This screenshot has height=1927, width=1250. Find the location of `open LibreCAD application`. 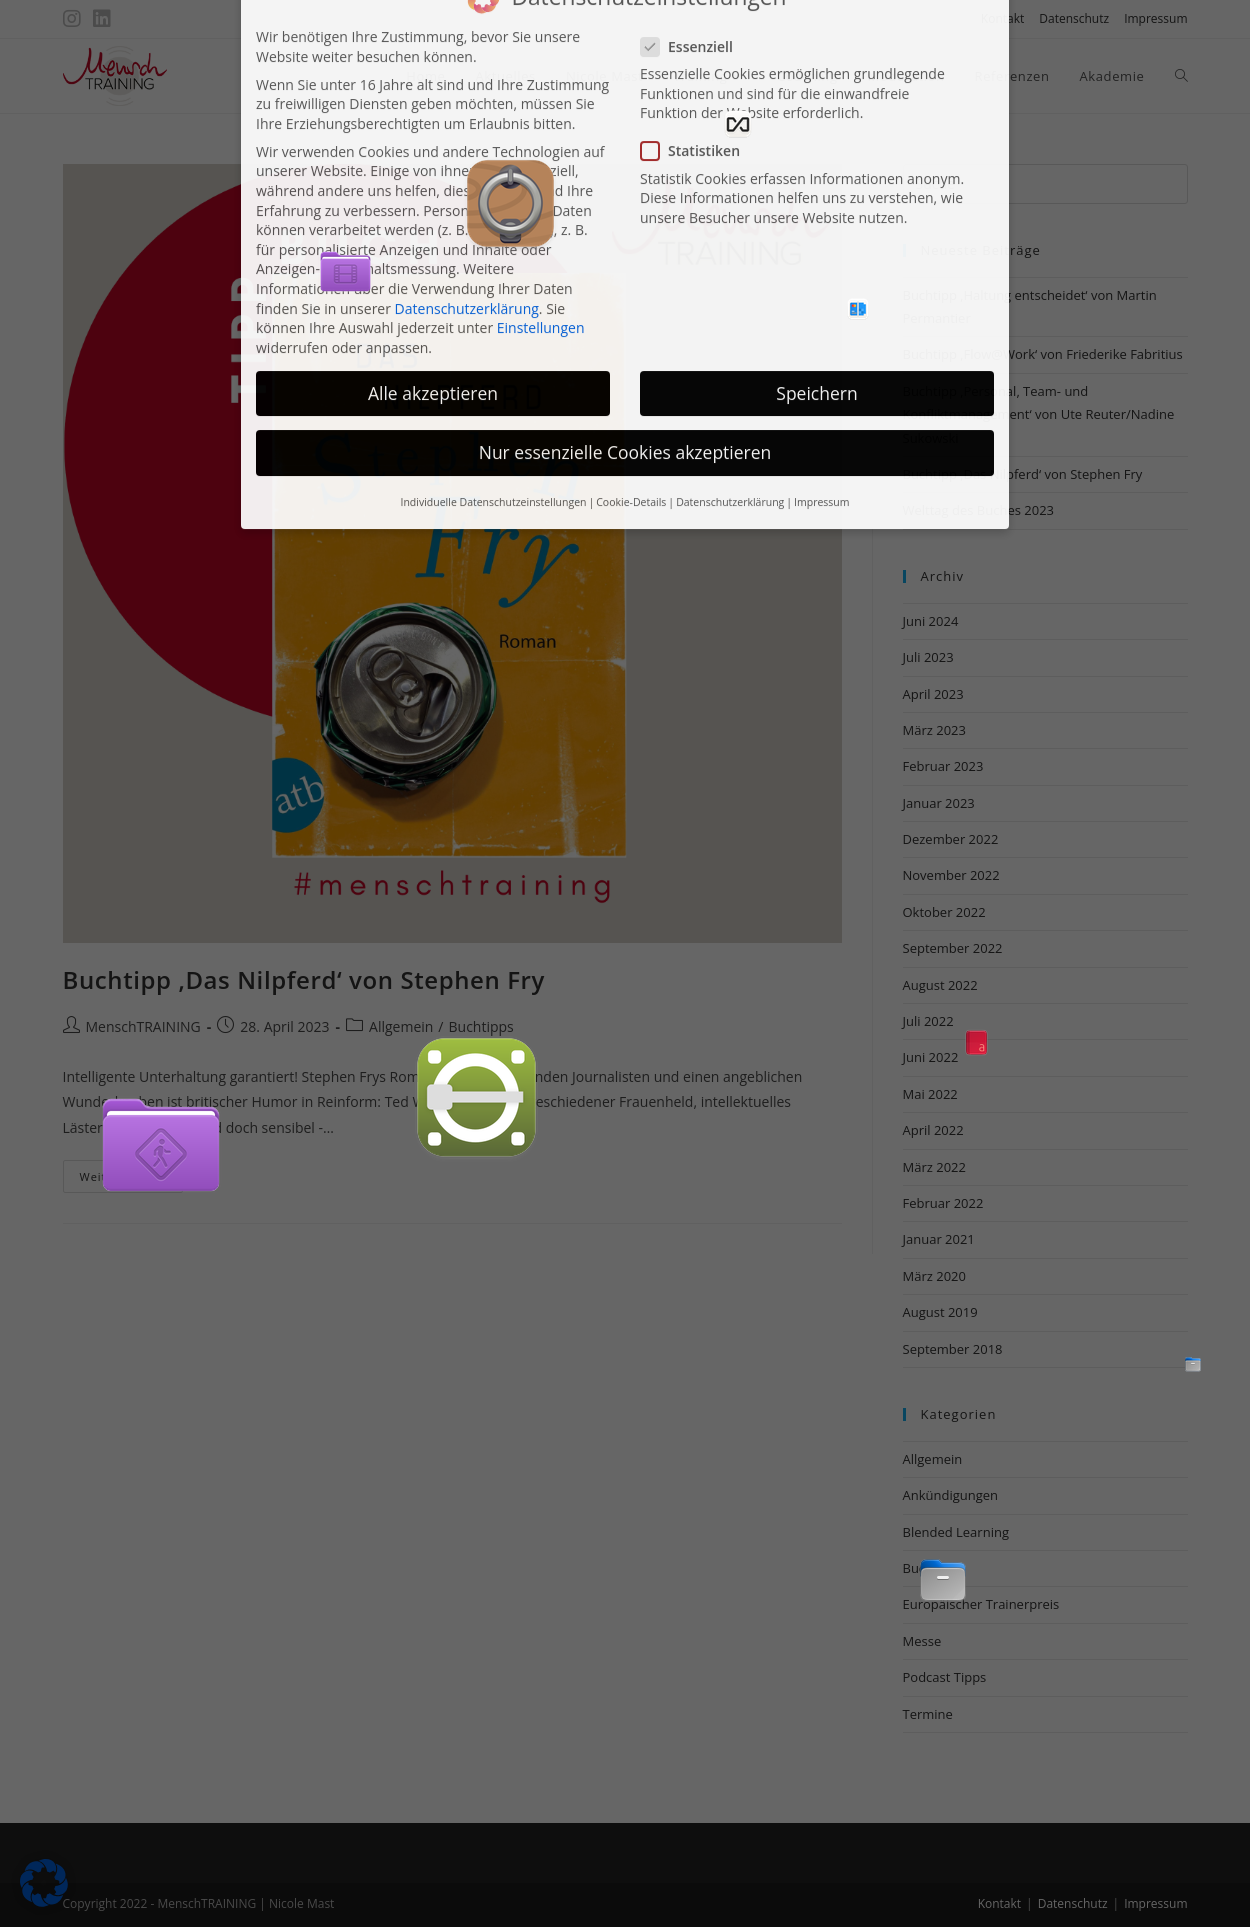

open LibreCAD application is located at coordinates (476, 1097).